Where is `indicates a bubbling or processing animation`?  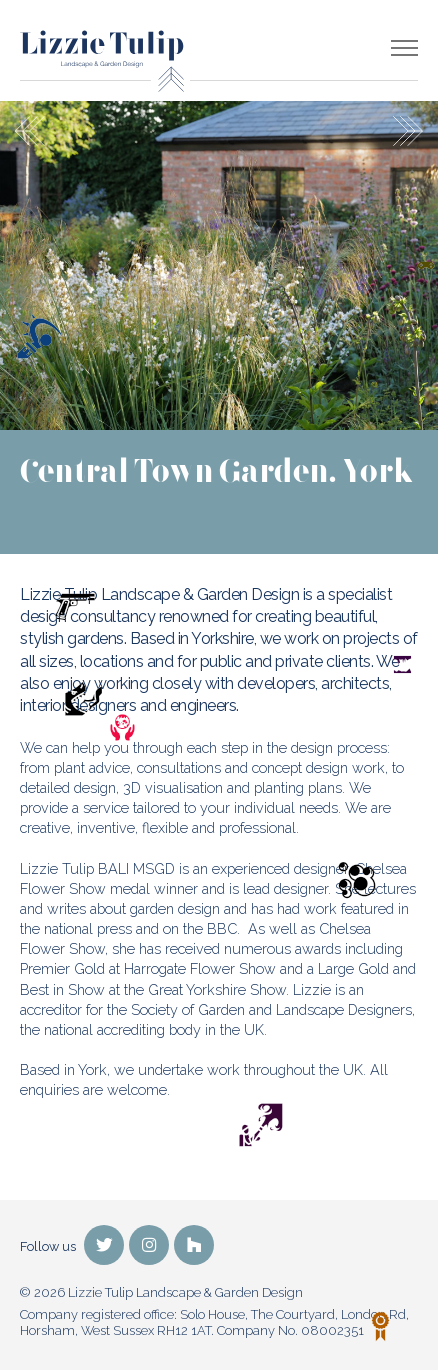
indicates a bubbling or processing animation is located at coordinates (357, 880).